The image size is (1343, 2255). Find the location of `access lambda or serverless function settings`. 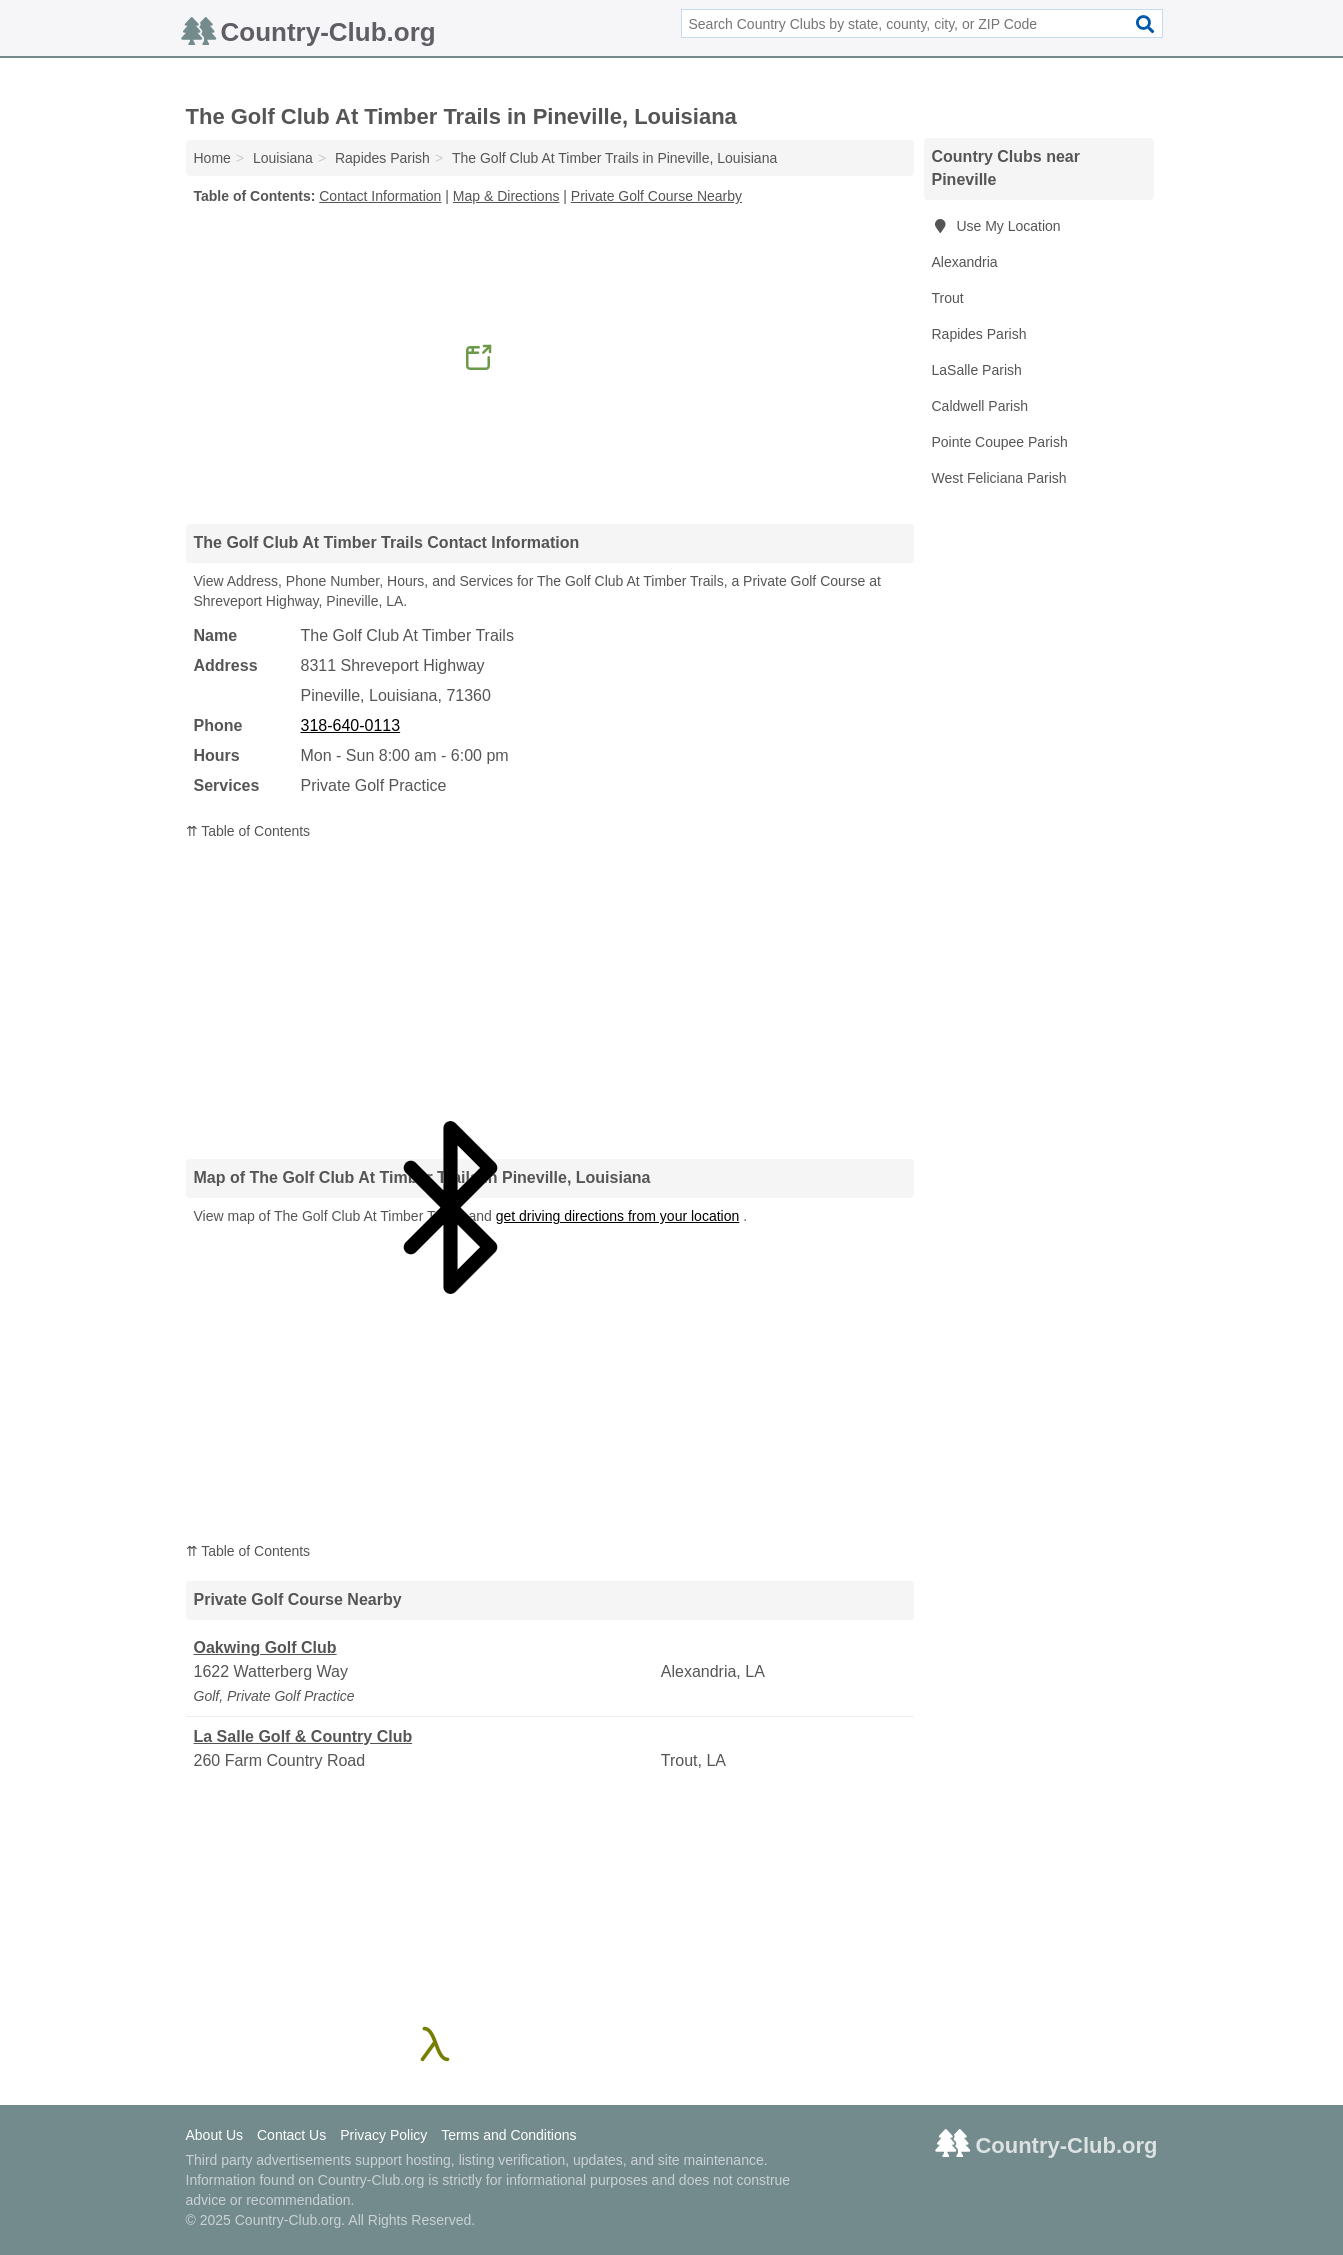

access lambda or serverless function settings is located at coordinates (434, 2044).